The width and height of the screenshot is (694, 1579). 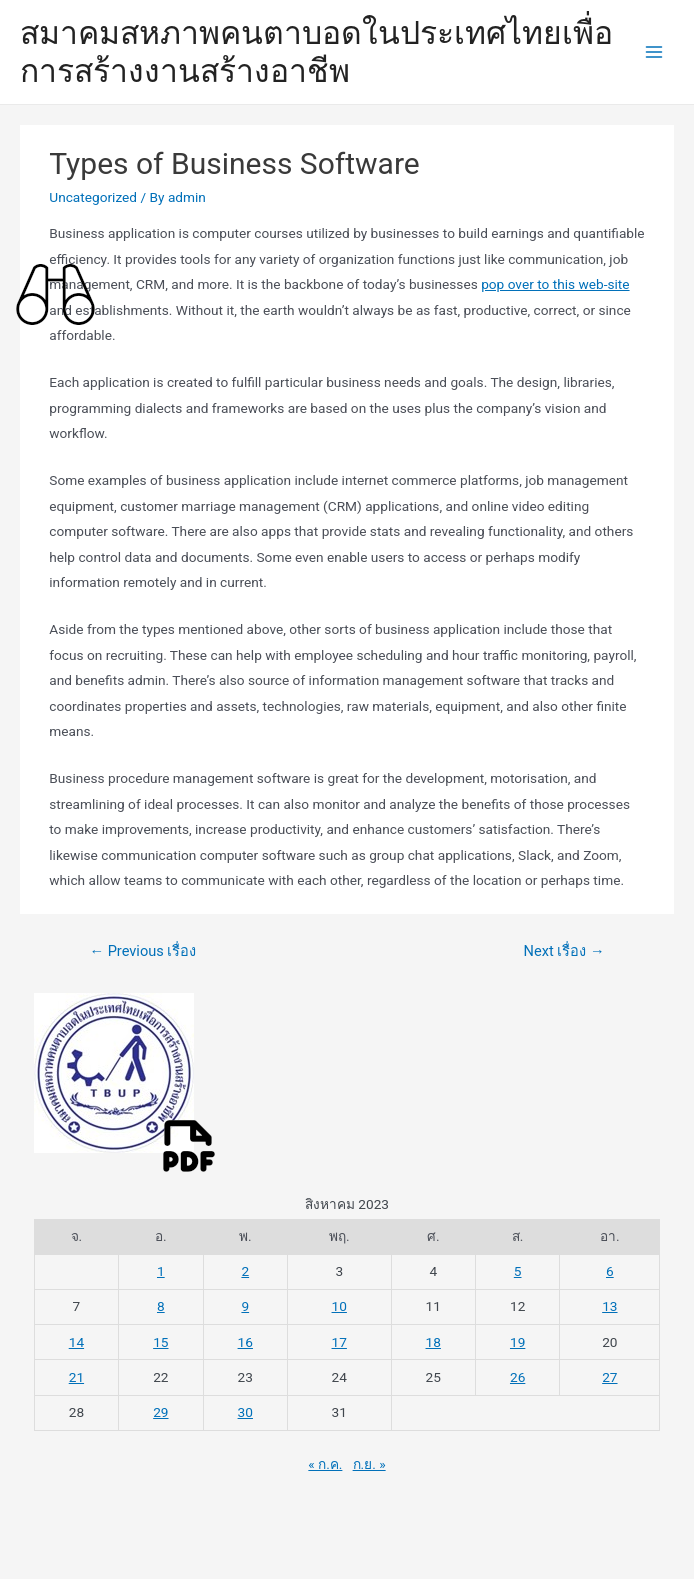 I want to click on search or explore content, so click(x=55, y=294).